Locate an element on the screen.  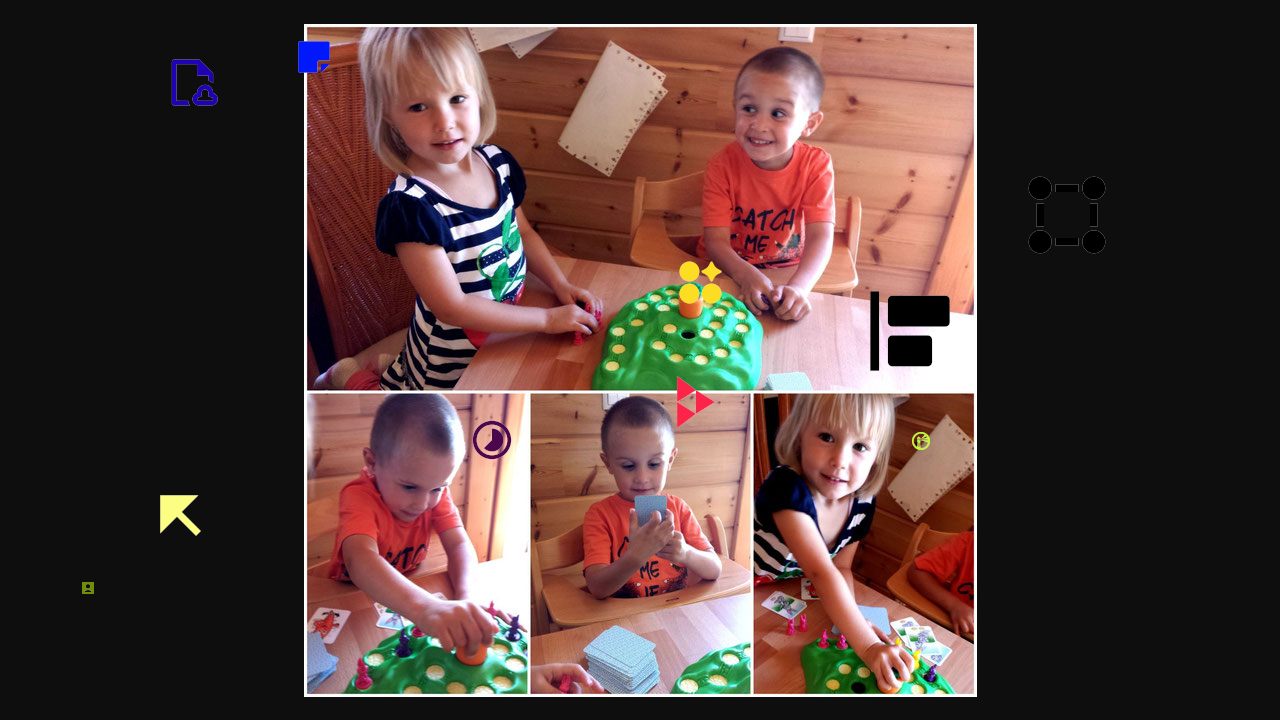
open the PeerTube app is located at coordinates (696, 402).